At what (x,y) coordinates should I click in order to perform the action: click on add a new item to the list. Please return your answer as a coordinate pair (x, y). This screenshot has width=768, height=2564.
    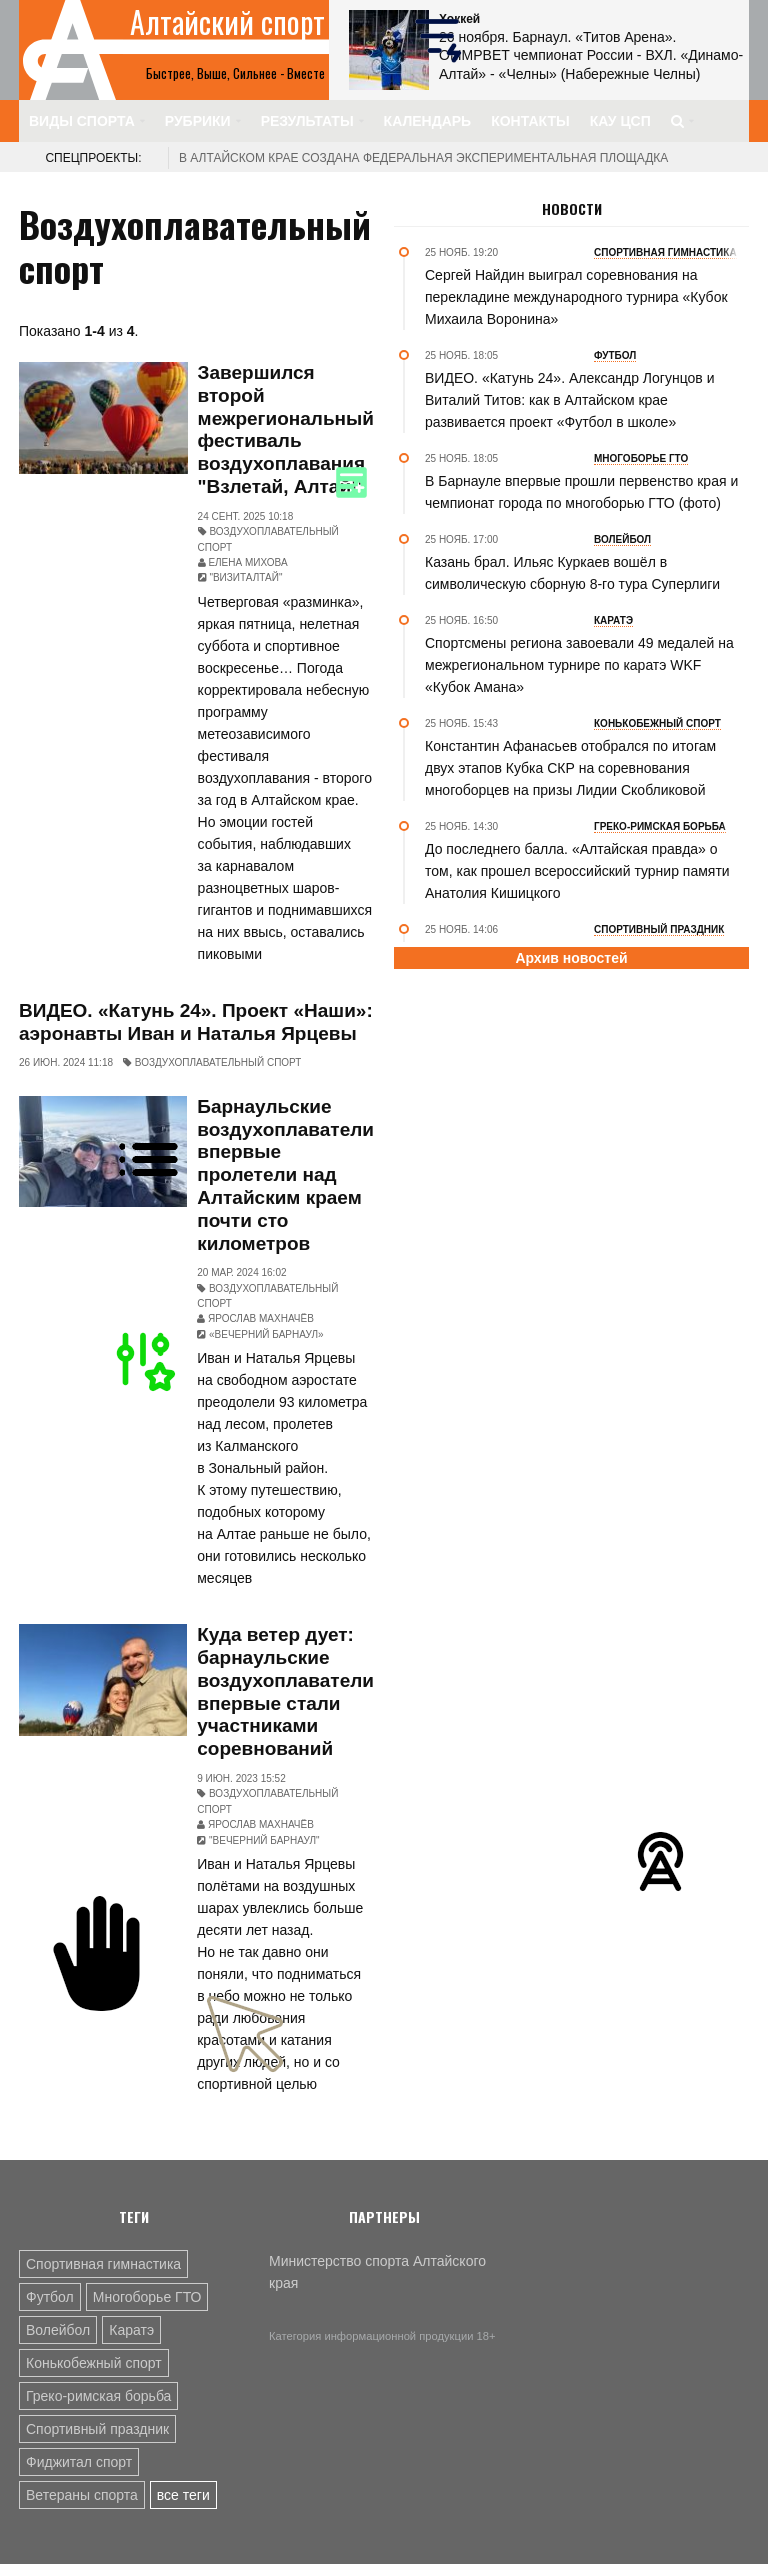
    Looking at the image, I should click on (351, 482).